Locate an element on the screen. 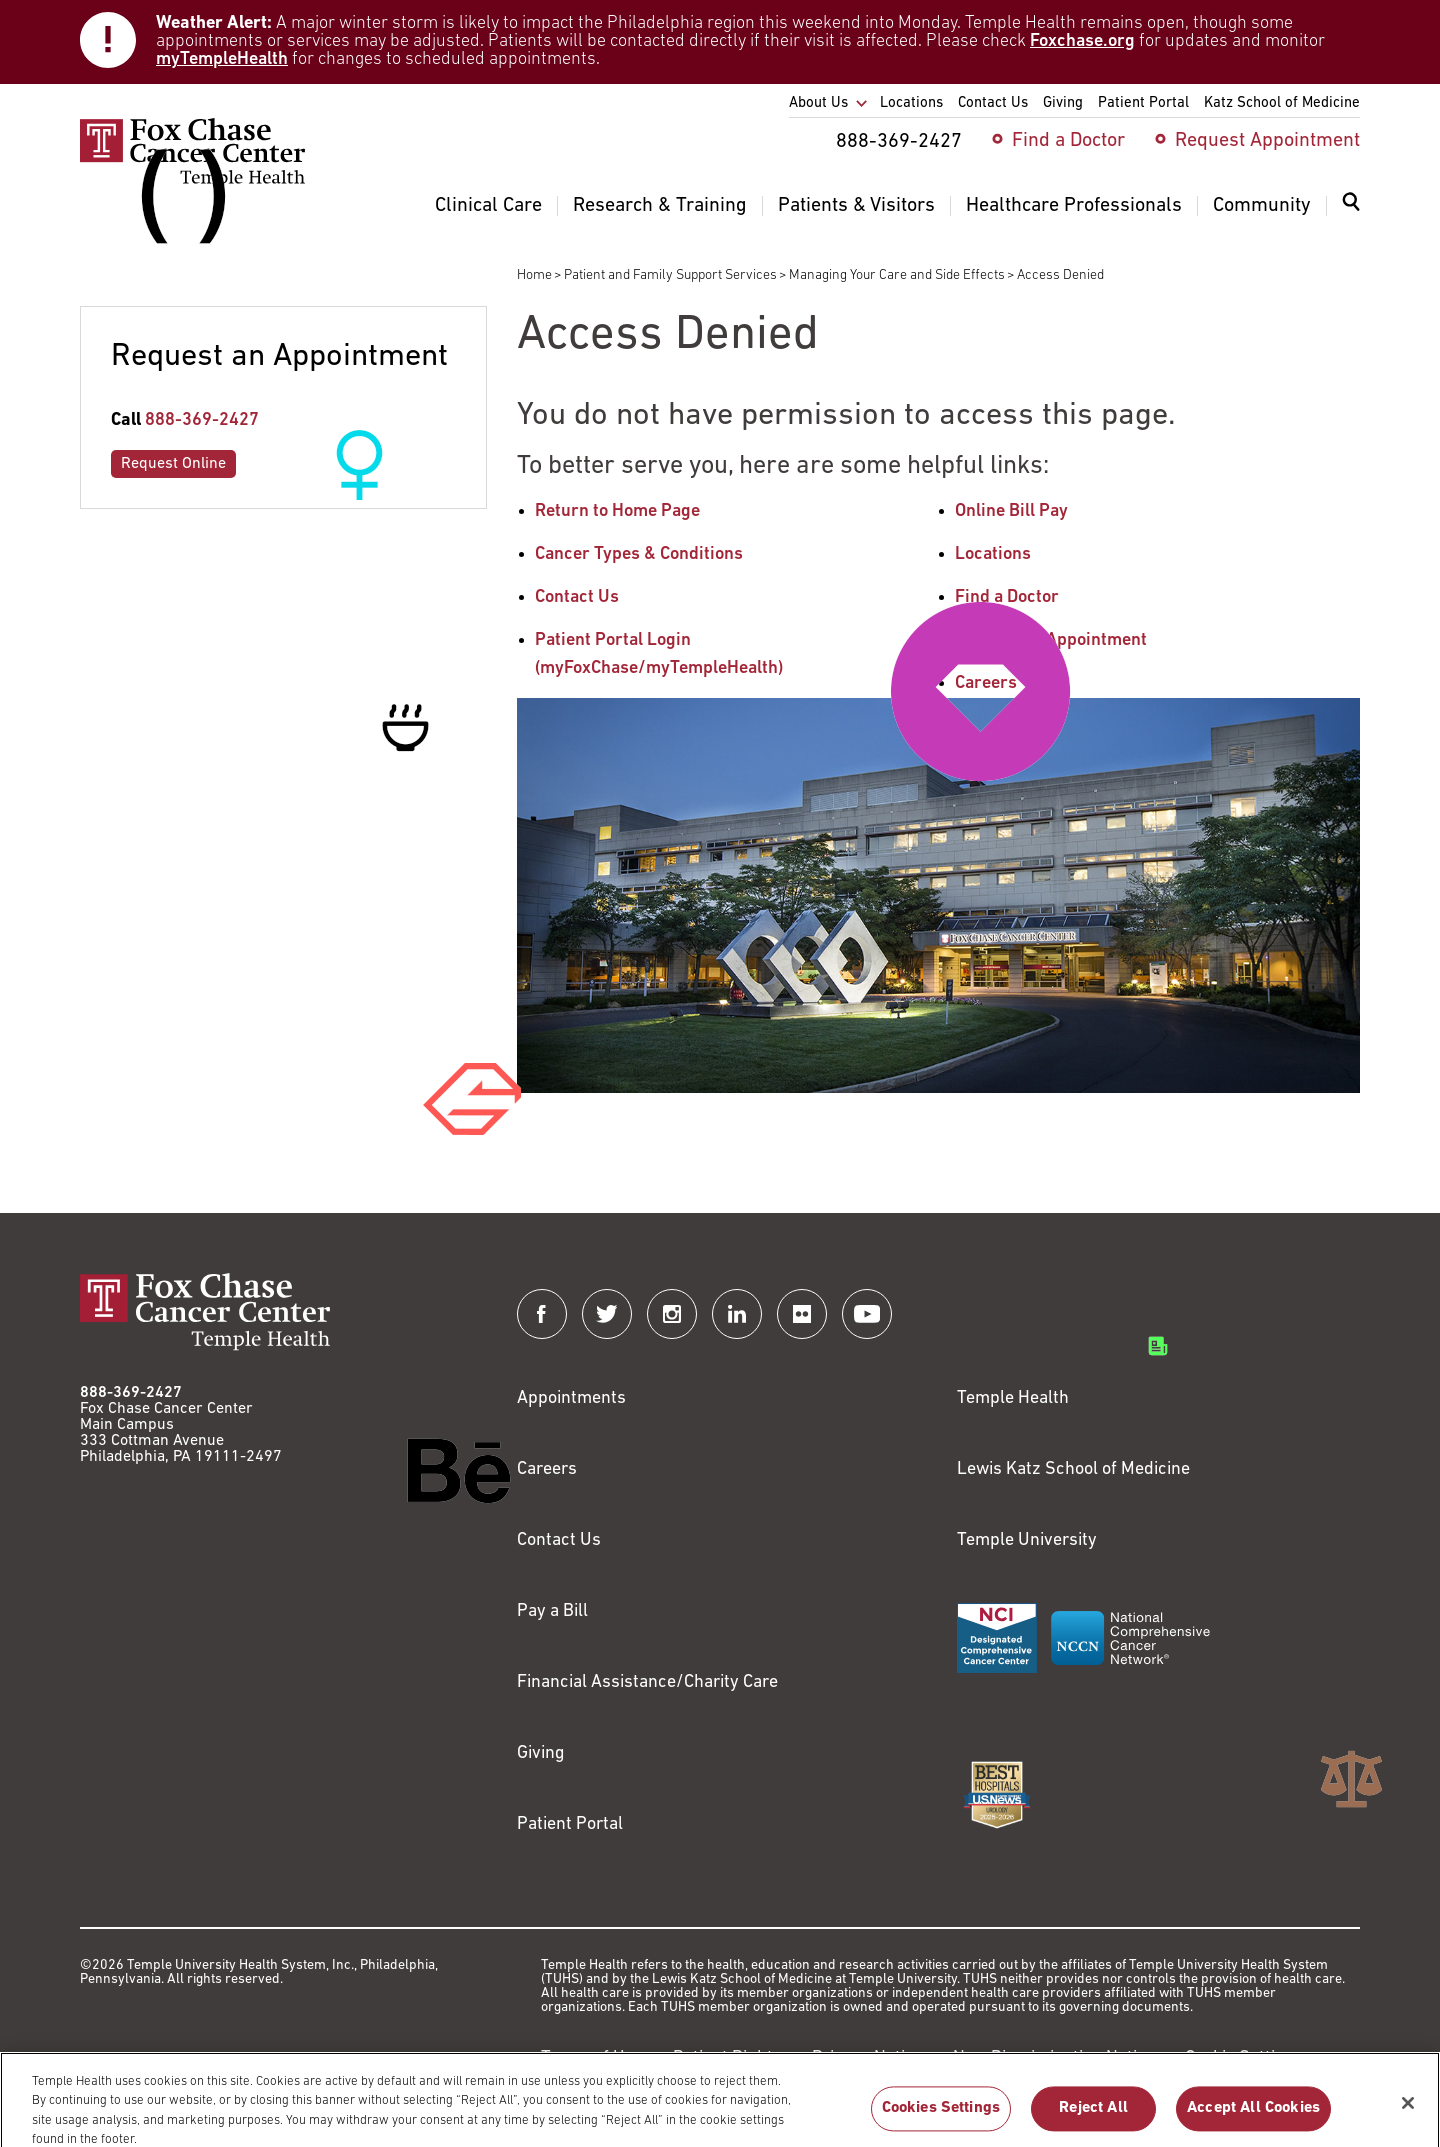  copper cryptocurrency logo is located at coordinates (980, 691).